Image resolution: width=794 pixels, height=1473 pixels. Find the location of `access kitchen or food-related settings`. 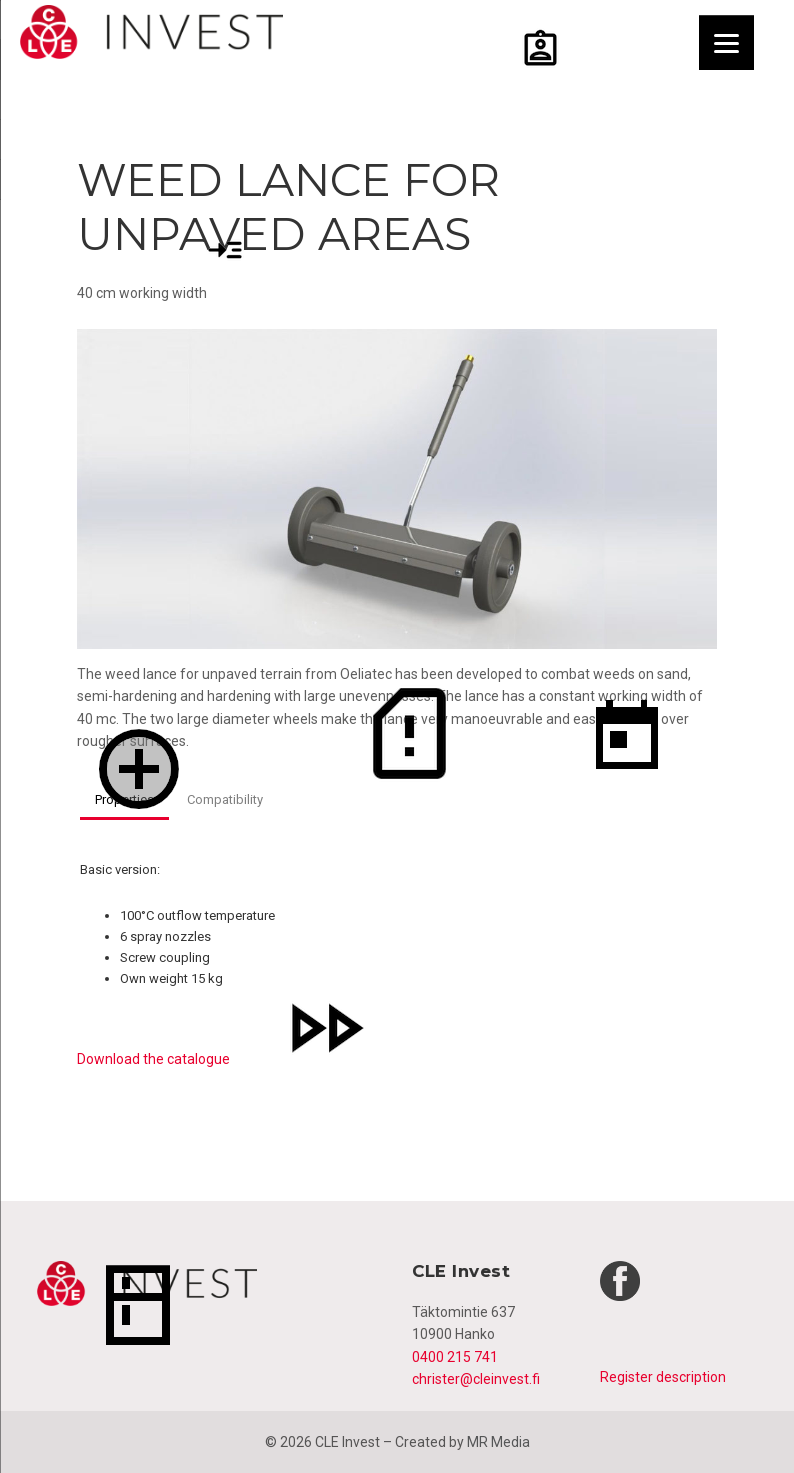

access kitchen or food-related settings is located at coordinates (138, 1305).